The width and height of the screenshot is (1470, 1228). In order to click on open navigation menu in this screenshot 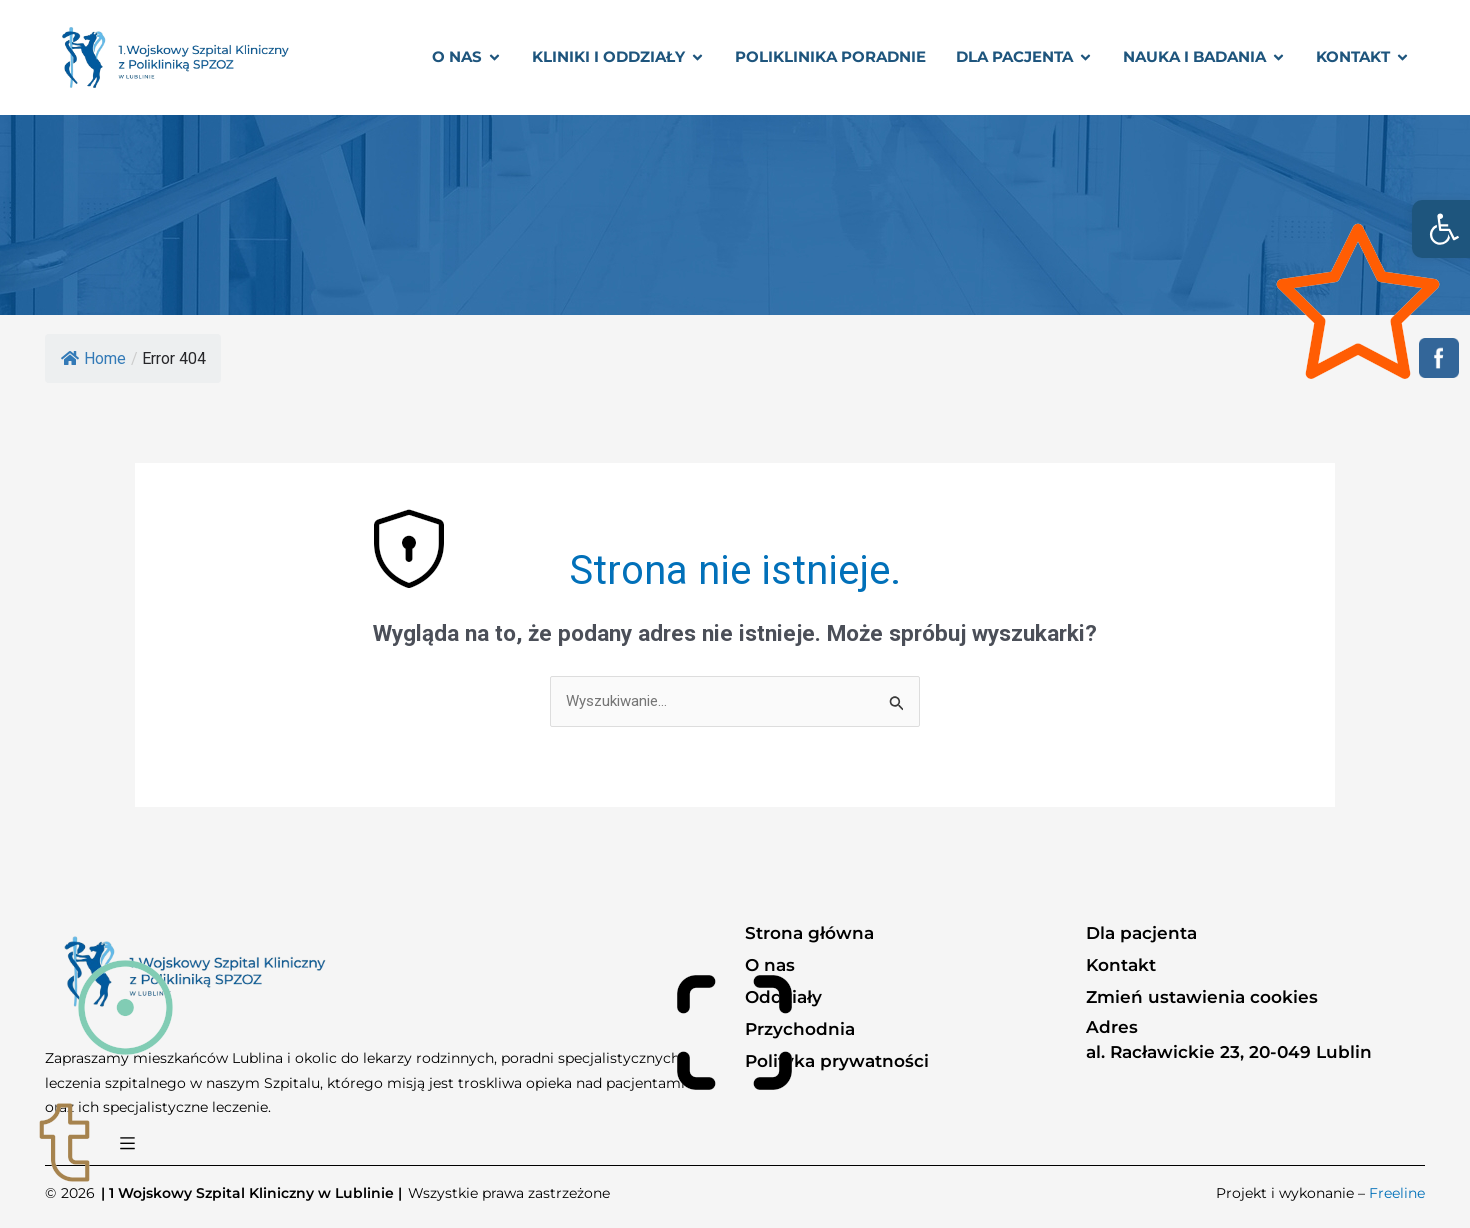, I will do `click(127, 1143)`.